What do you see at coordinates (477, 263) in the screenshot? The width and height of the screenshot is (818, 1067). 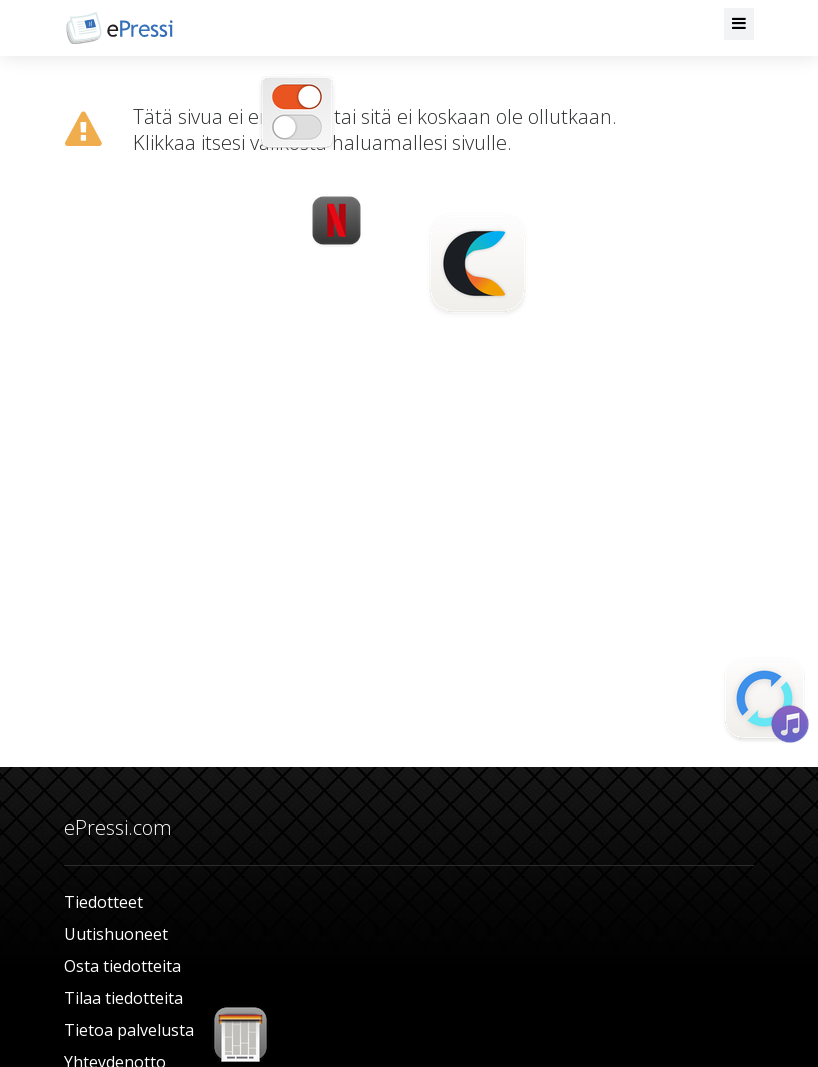 I see `open calligra gemini app` at bounding box center [477, 263].